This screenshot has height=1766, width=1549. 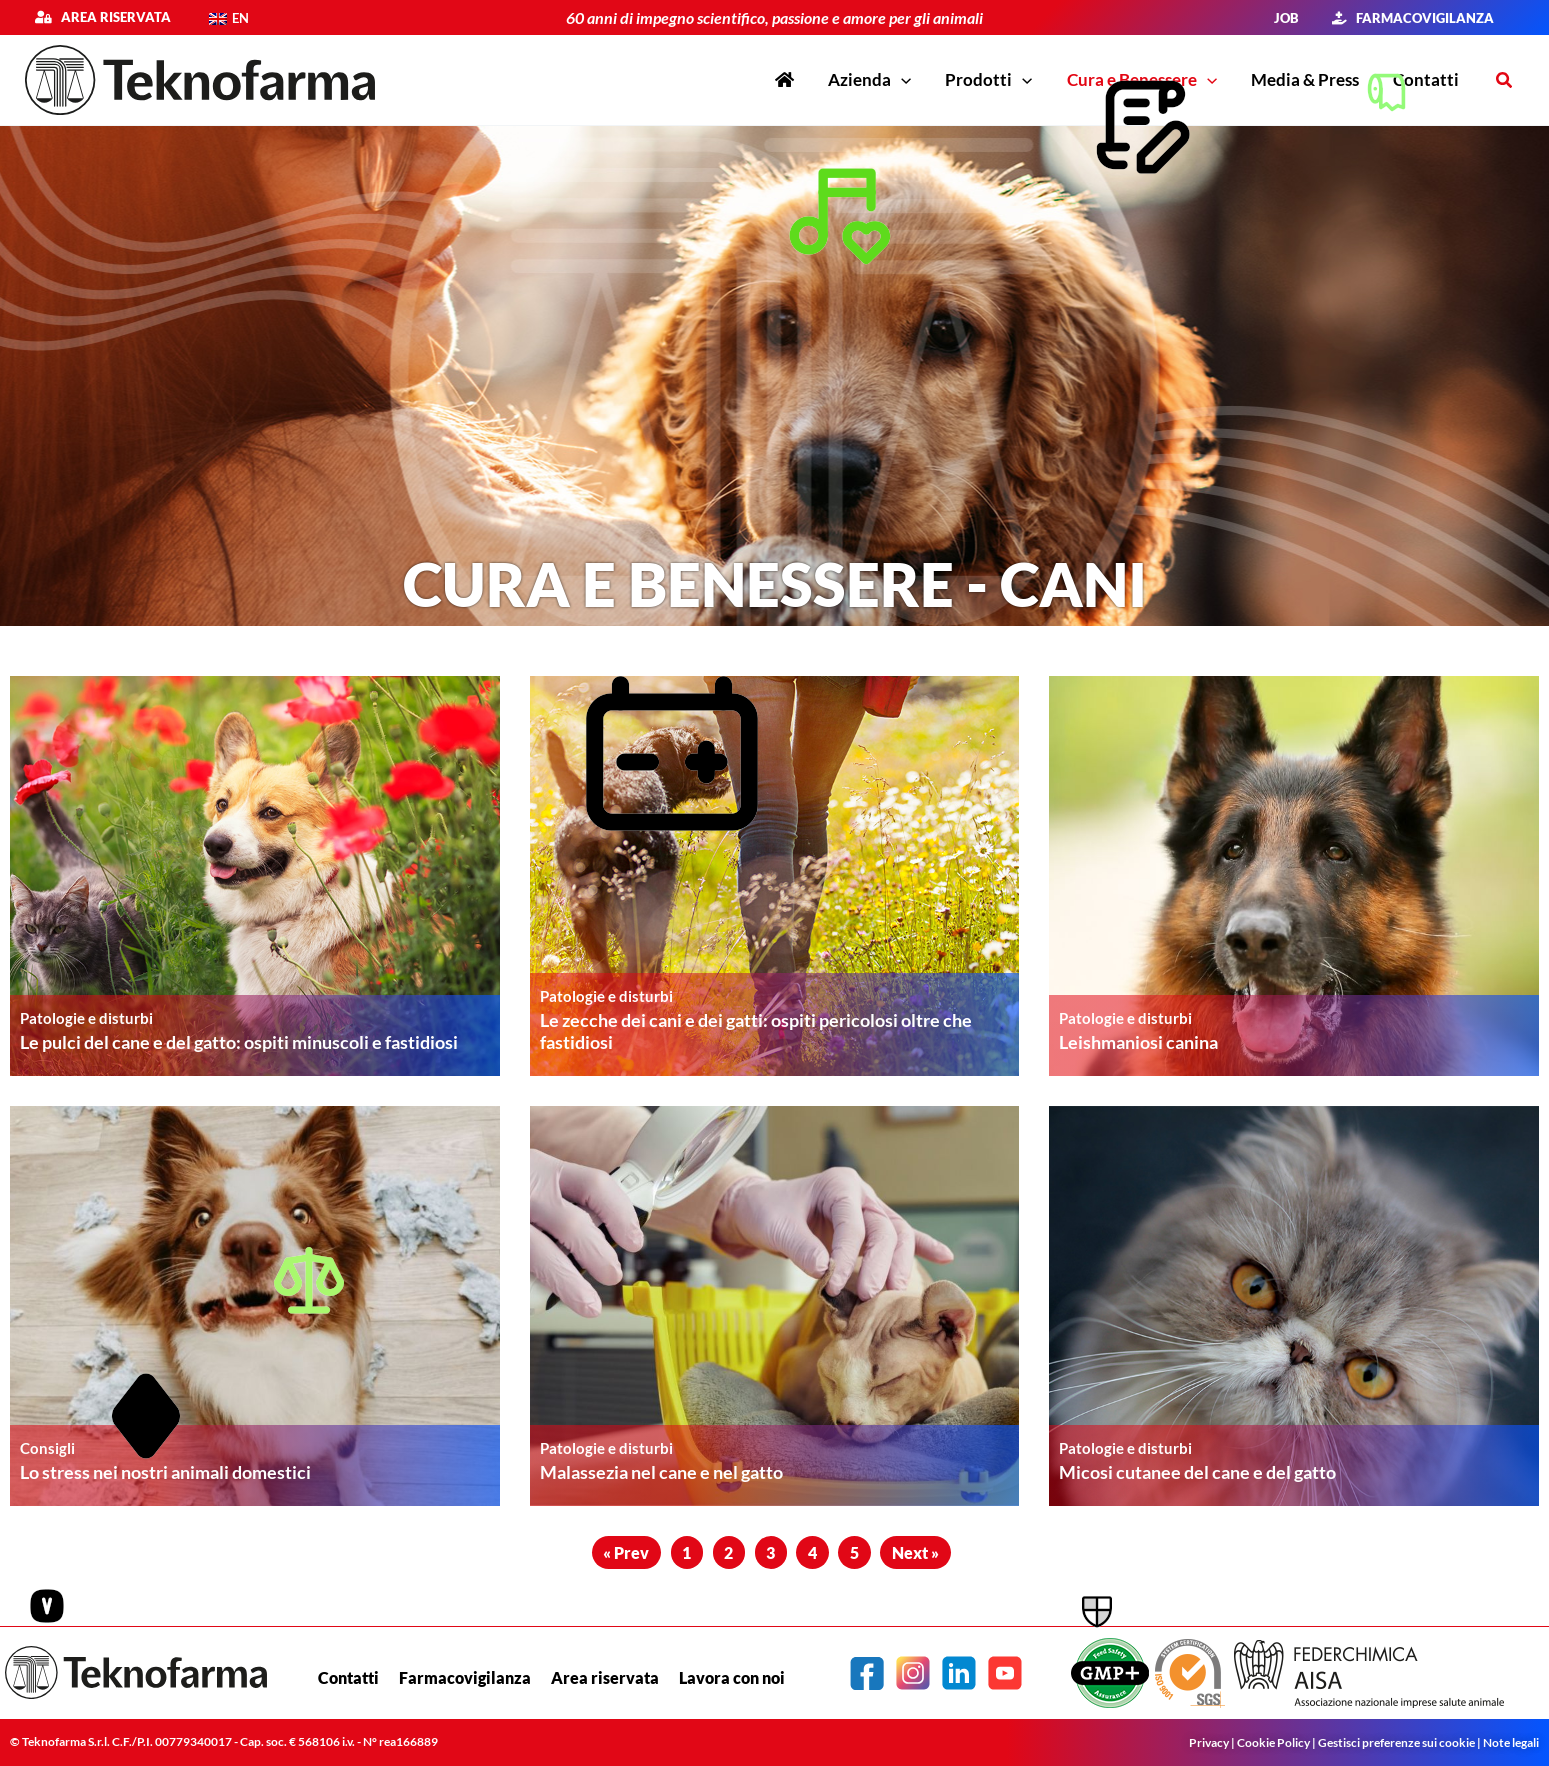 What do you see at coordinates (1141, 125) in the screenshot?
I see `view or manage contracts` at bounding box center [1141, 125].